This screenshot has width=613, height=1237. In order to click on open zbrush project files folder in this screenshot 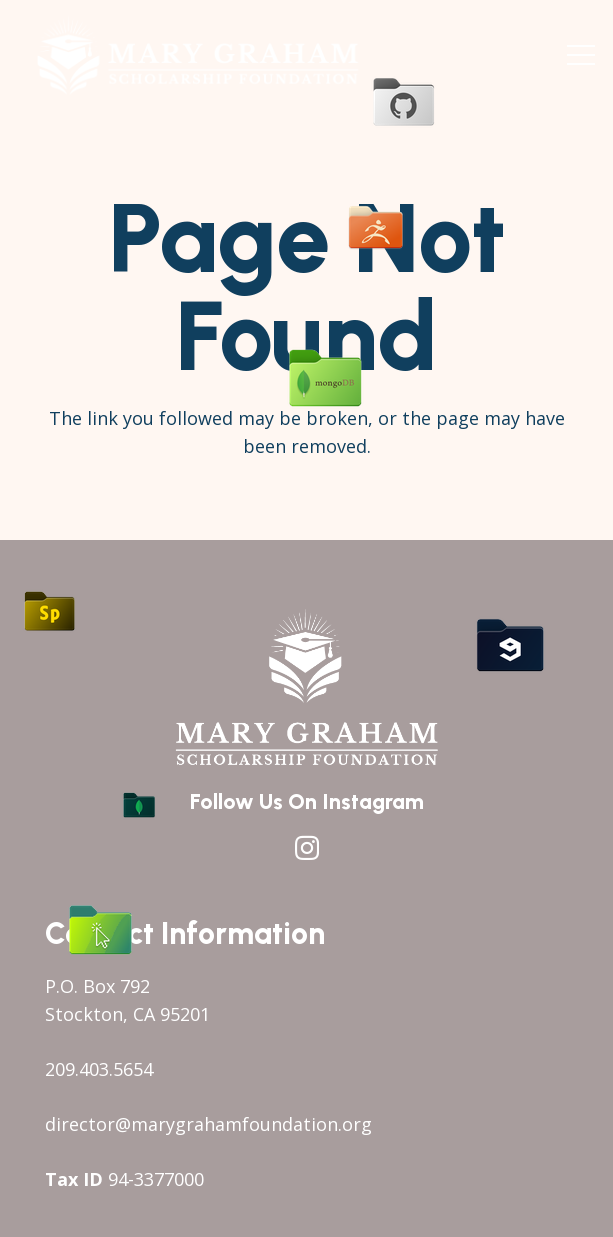, I will do `click(375, 228)`.